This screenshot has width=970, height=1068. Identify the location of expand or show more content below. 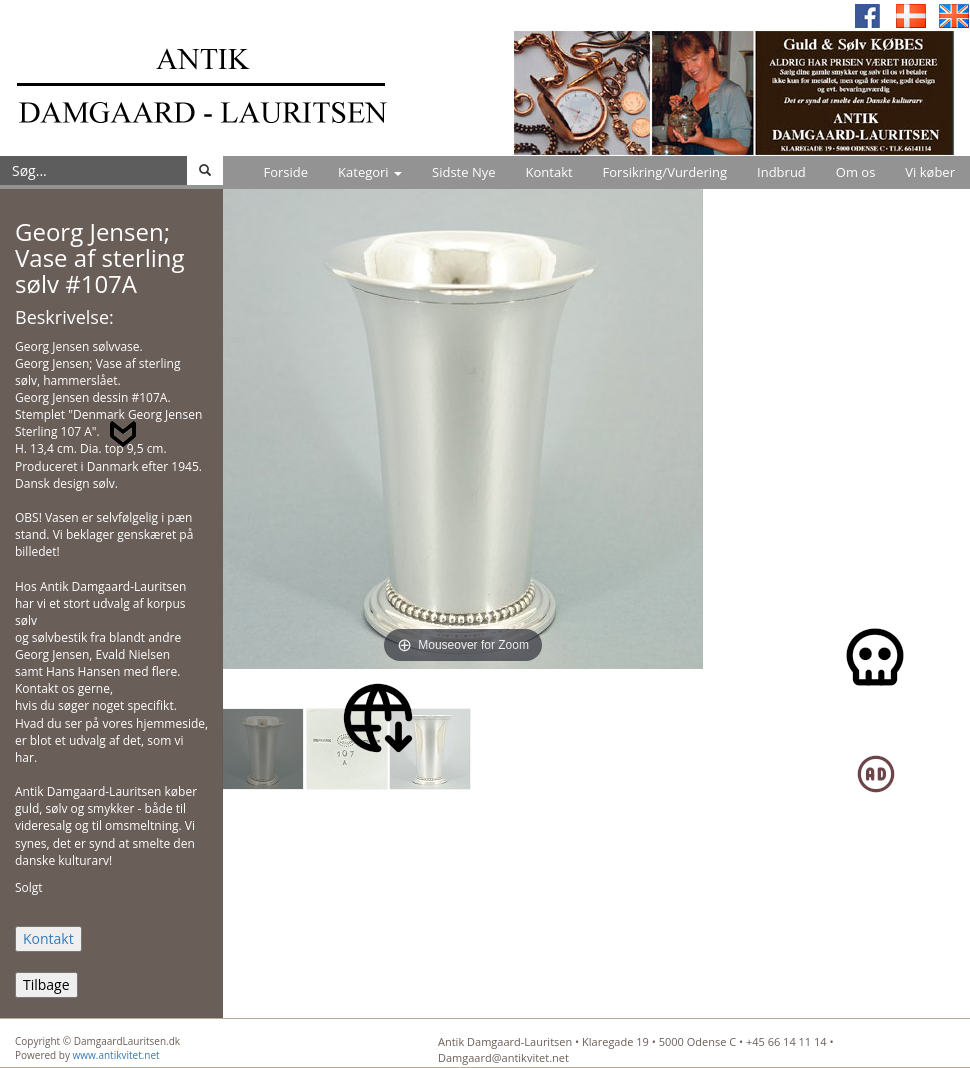
(123, 434).